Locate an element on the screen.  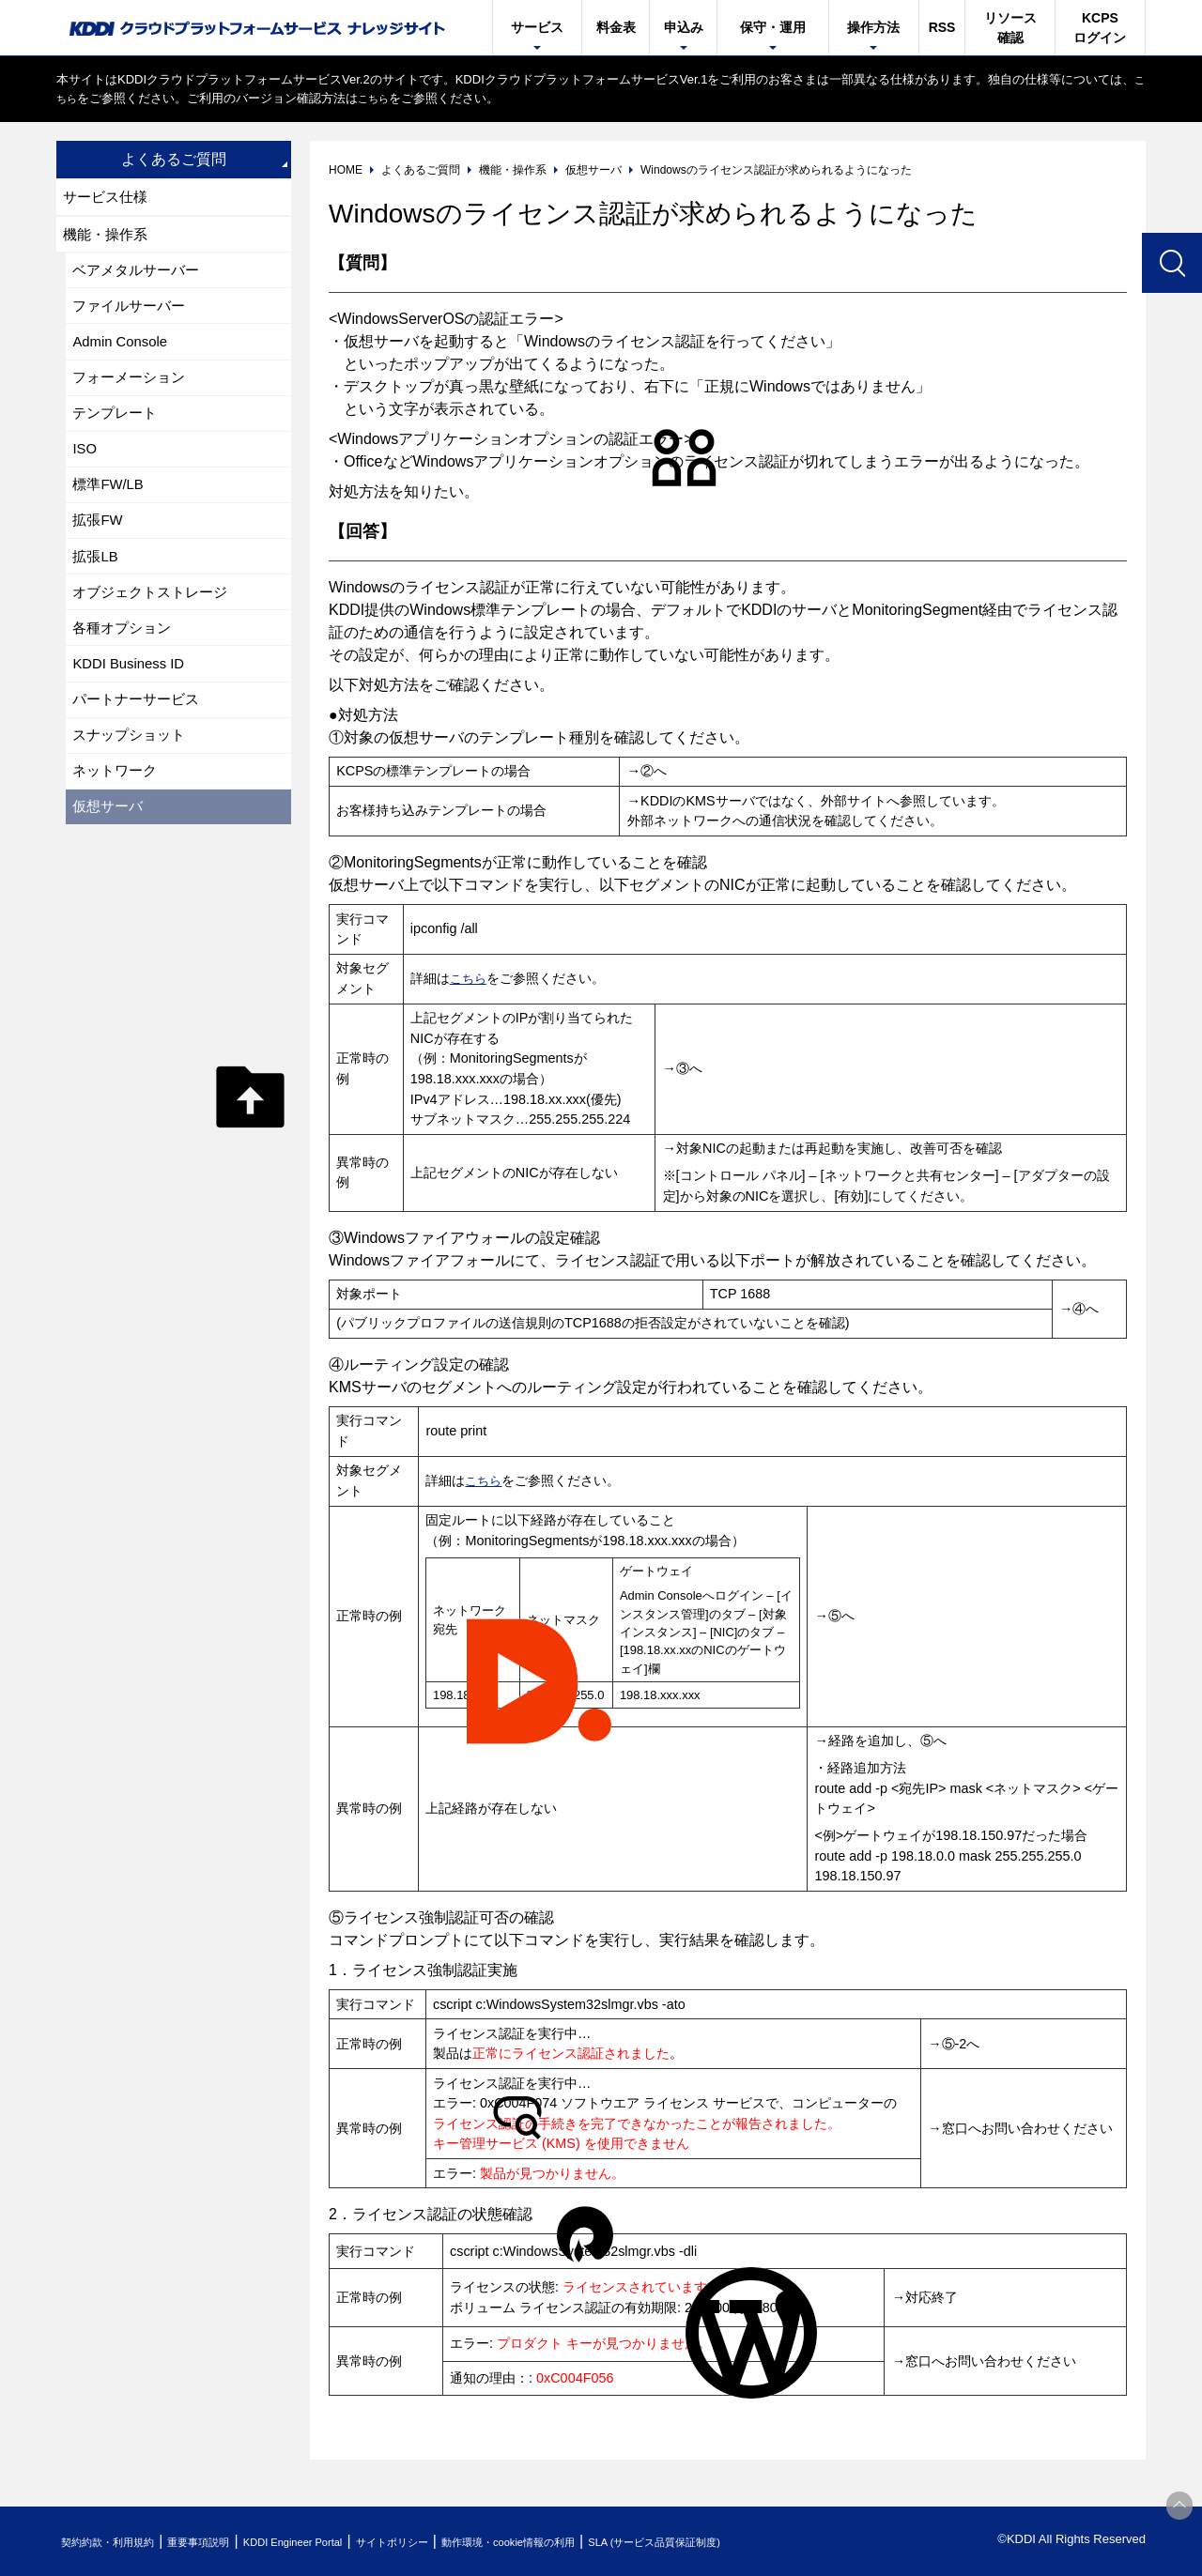
reliance industries limited company logo is located at coordinates (585, 2234).